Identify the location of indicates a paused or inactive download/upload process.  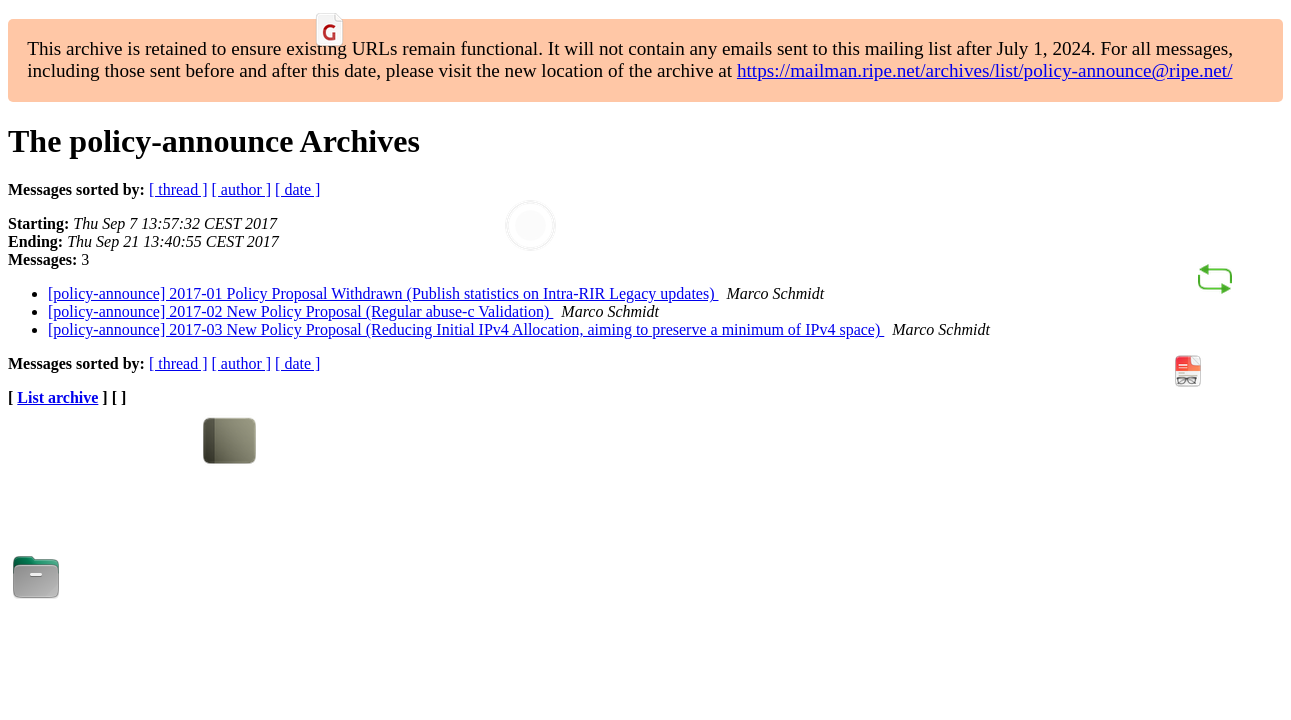
(530, 225).